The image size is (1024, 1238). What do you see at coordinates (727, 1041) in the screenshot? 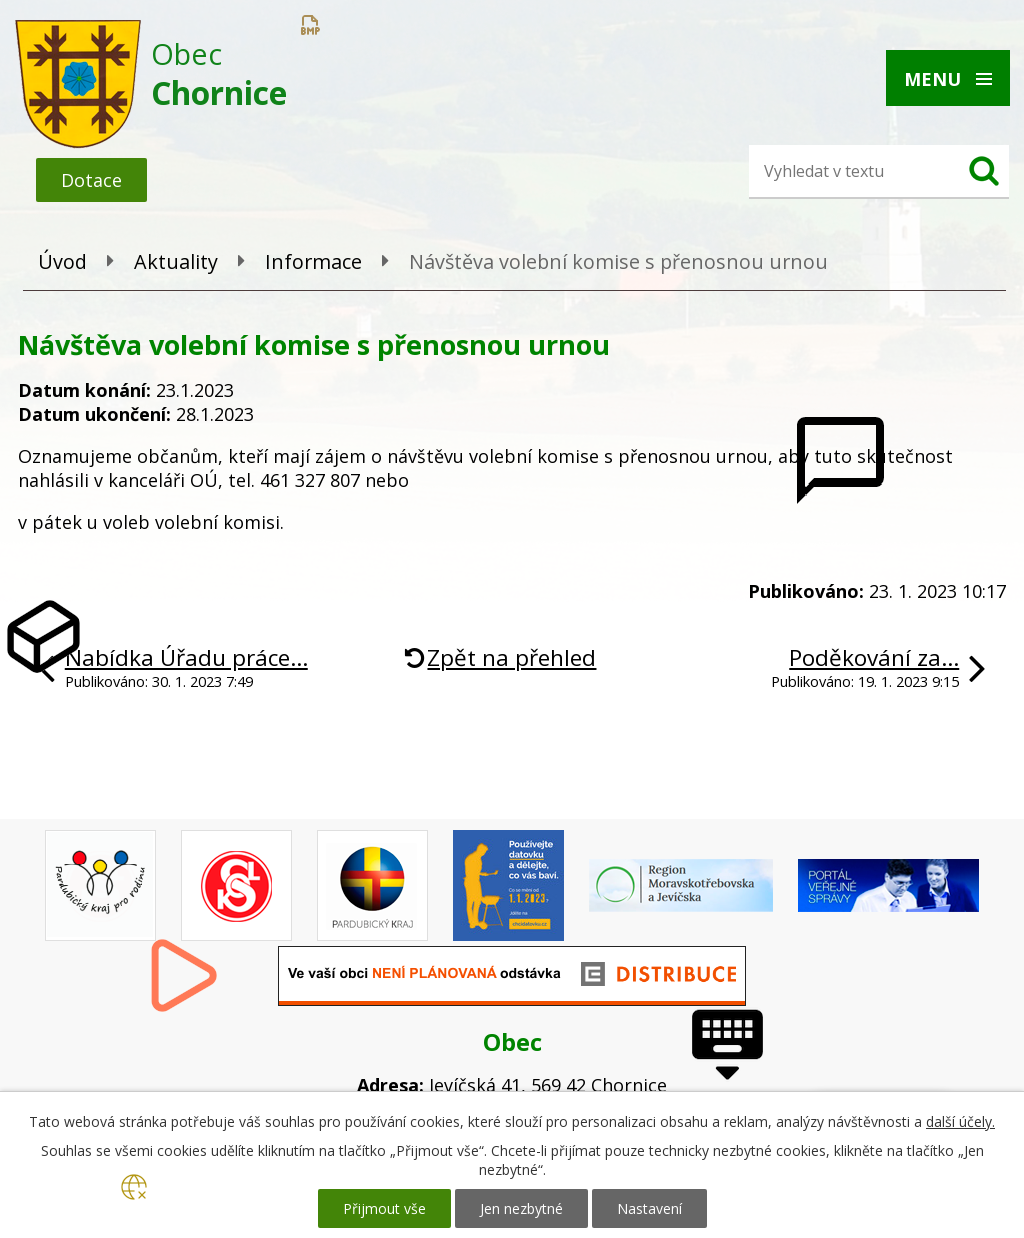
I see `hide the on-screen keyboard` at bounding box center [727, 1041].